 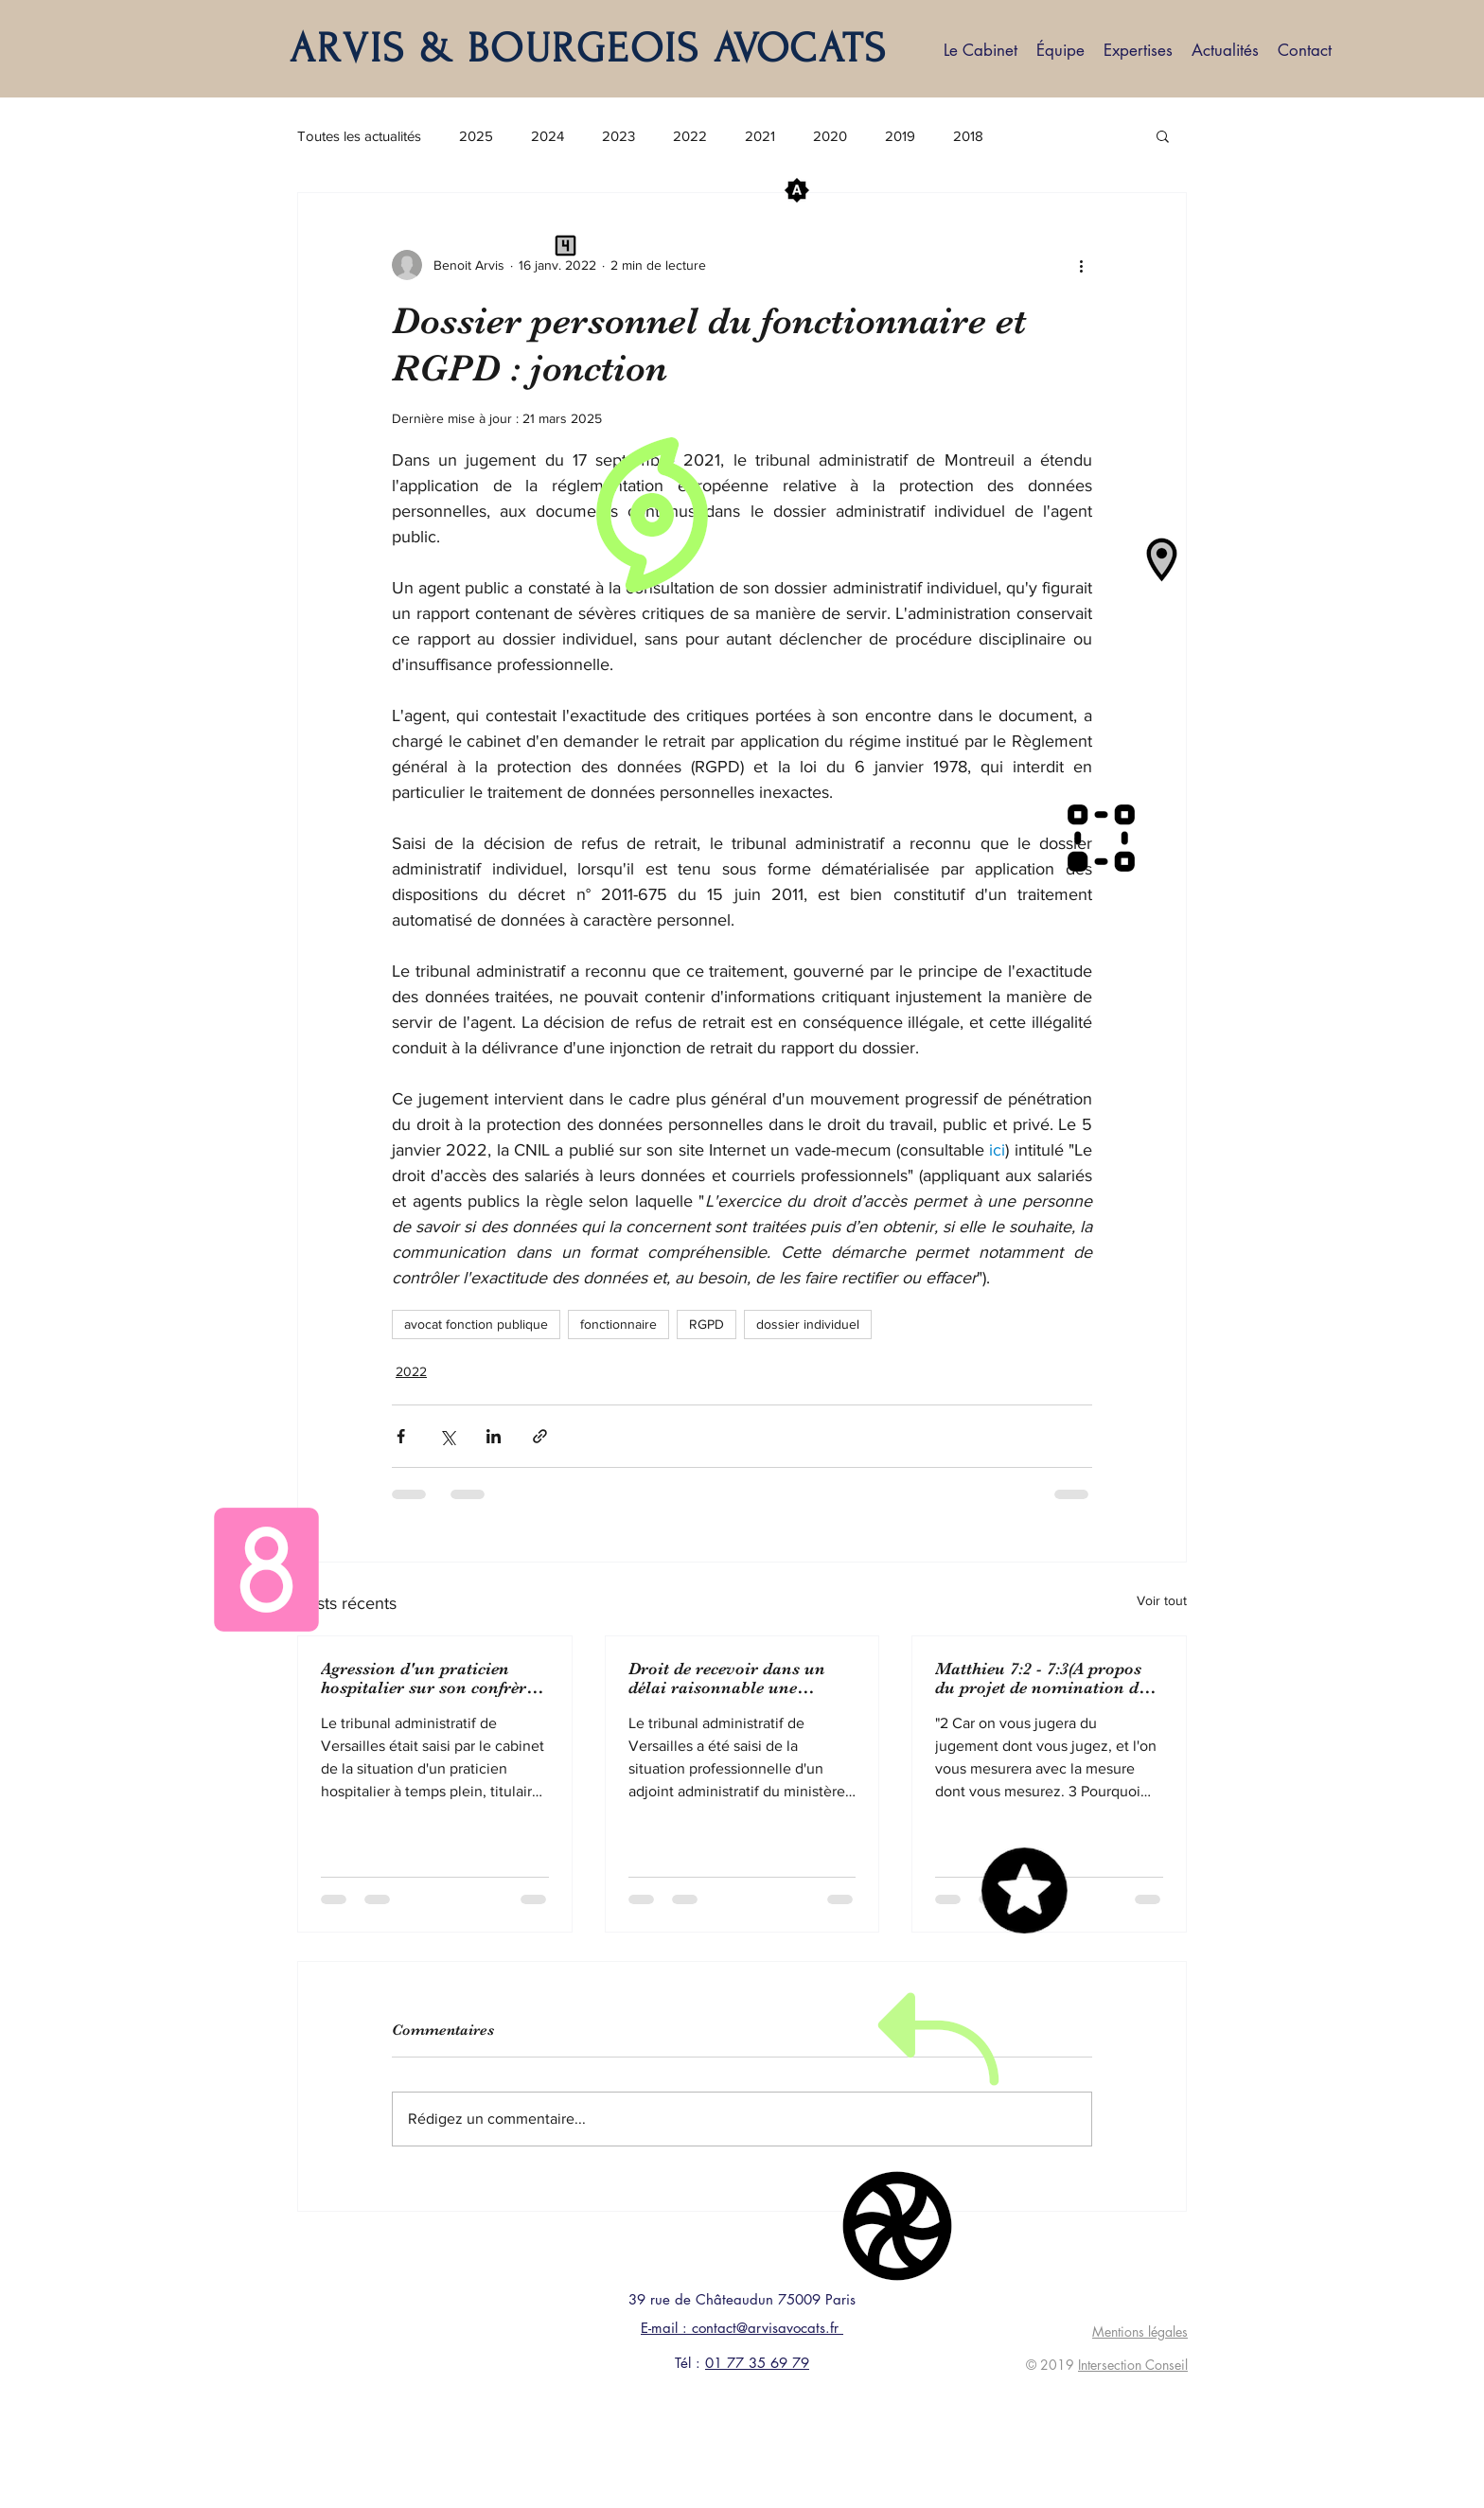 What do you see at coordinates (1161, 559) in the screenshot?
I see `view current location on map` at bounding box center [1161, 559].